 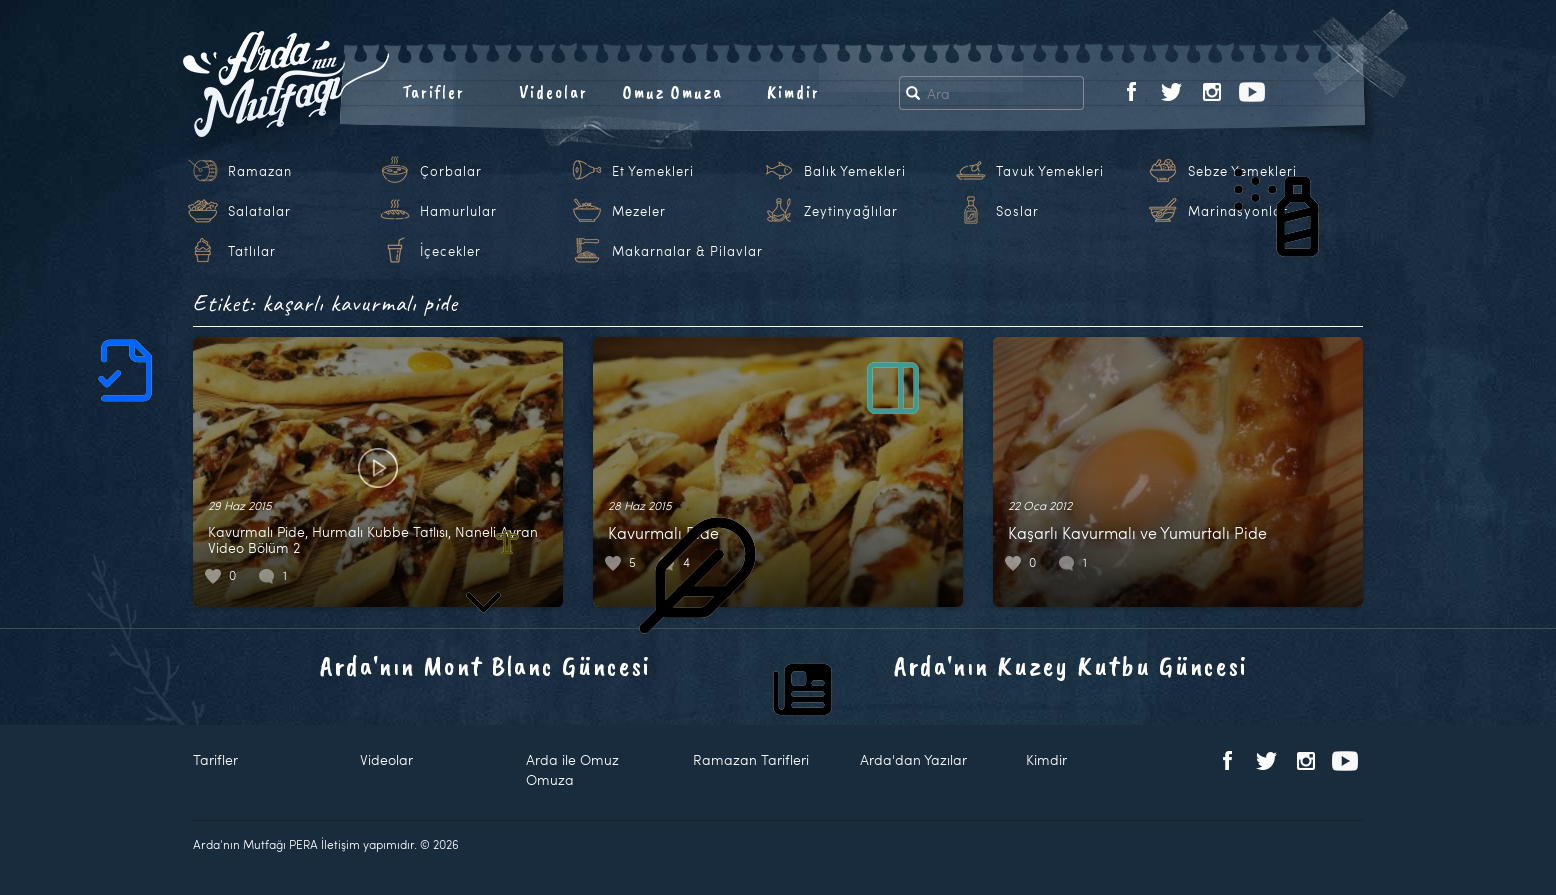 What do you see at coordinates (1276, 210) in the screenshot?
I see `access spray or paint tools` at bounding box center [1276, 210].